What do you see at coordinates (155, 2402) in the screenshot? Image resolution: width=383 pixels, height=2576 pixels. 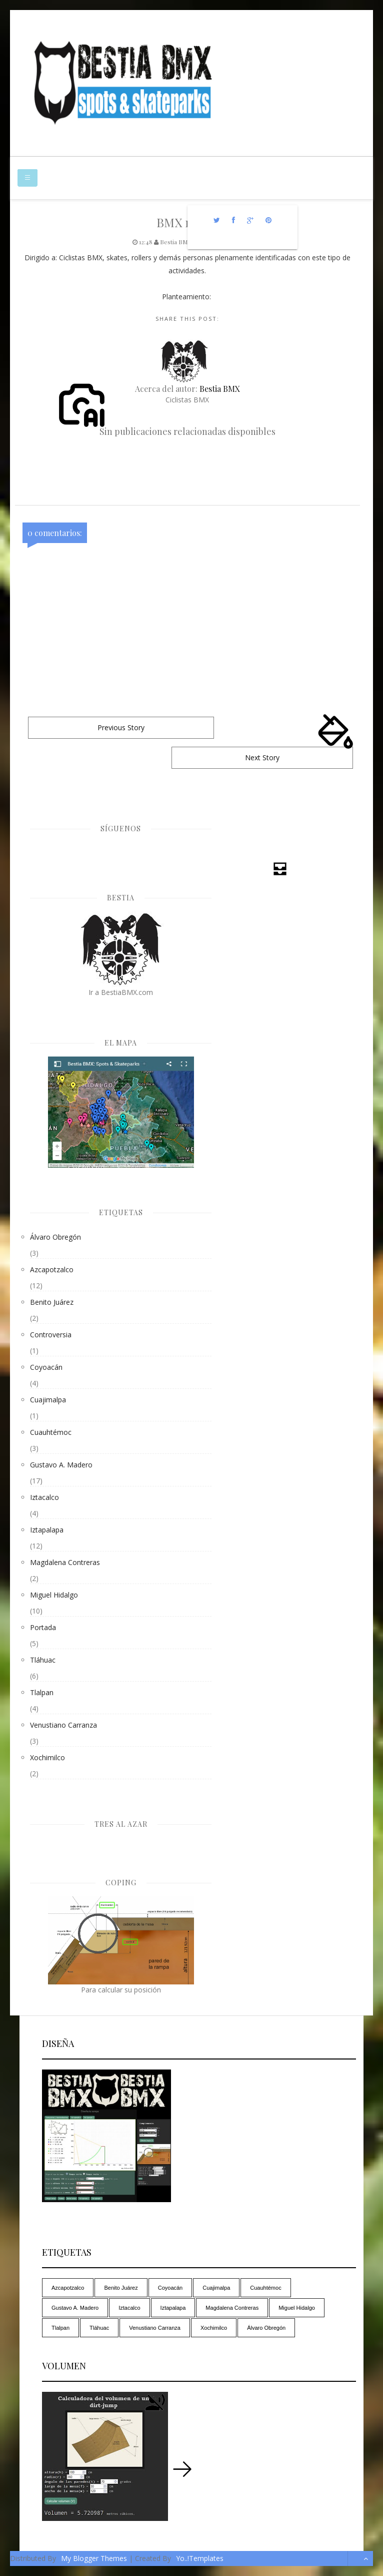 I see `mute voiceover or text-to-speech` at bounding box center [155, 2402].